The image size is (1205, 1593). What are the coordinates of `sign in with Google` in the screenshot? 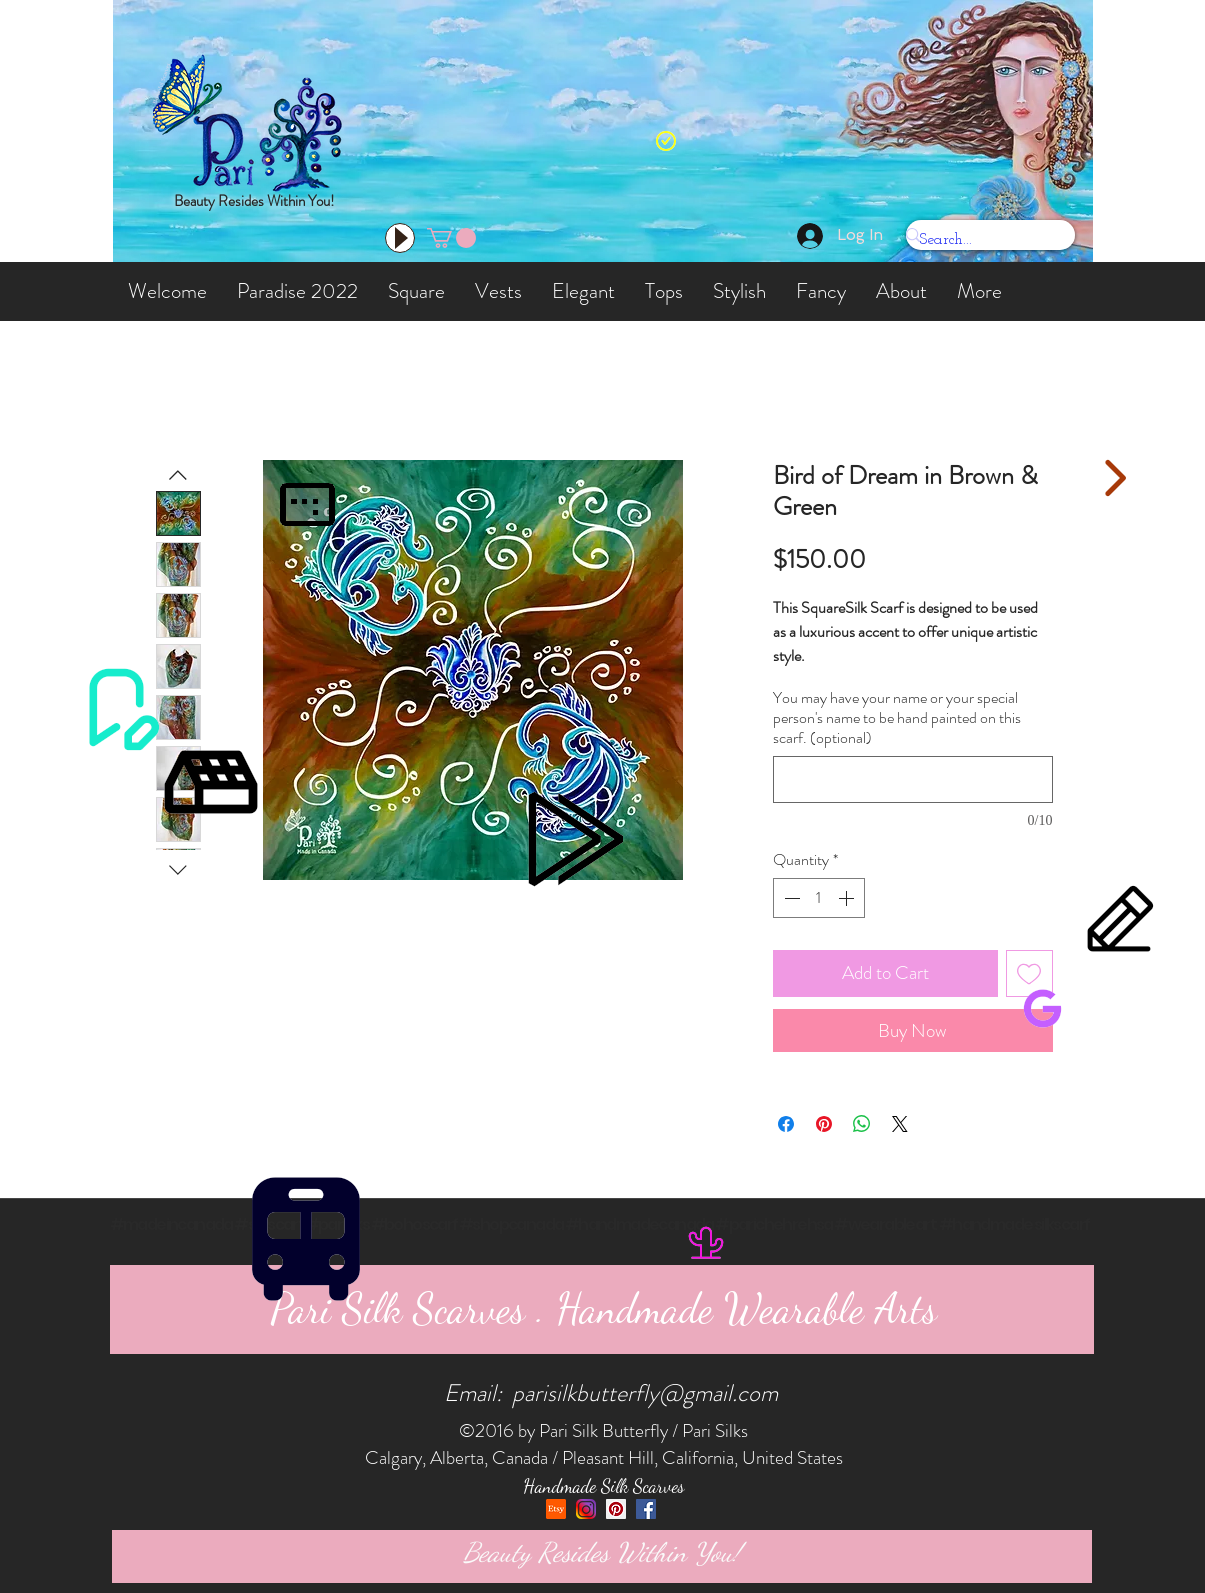 It's located at (1042, 1008).